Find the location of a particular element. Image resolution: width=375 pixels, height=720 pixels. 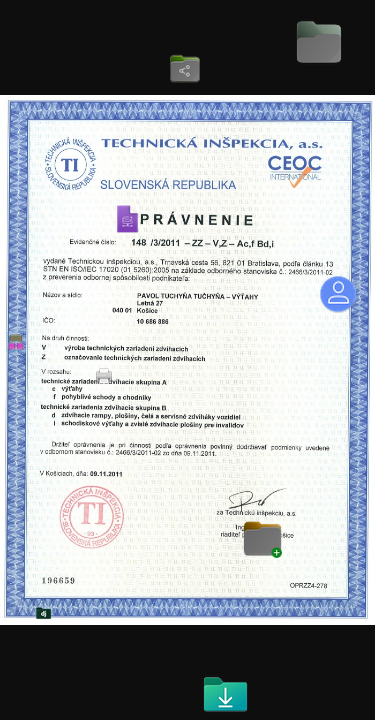

indicates a personal or user-owned item is located at coordinates (338, 294).